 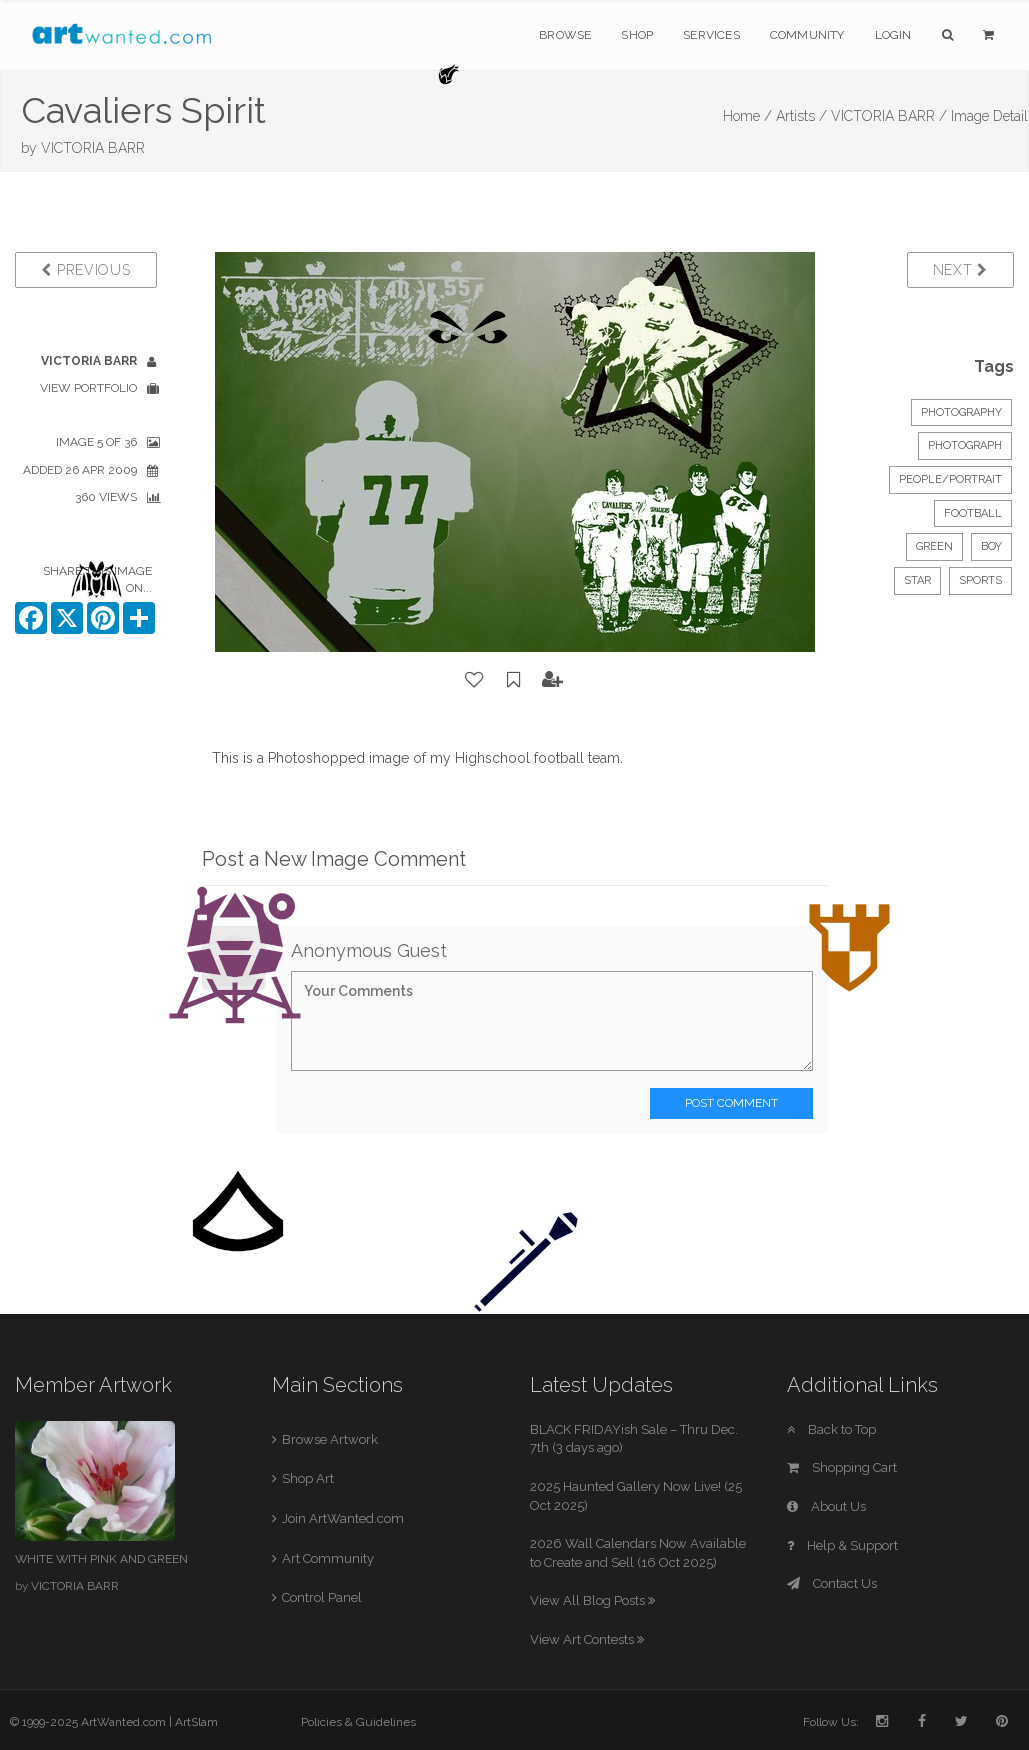 I want to click on select anti-tank weapon, so click(x=526, y=1262).